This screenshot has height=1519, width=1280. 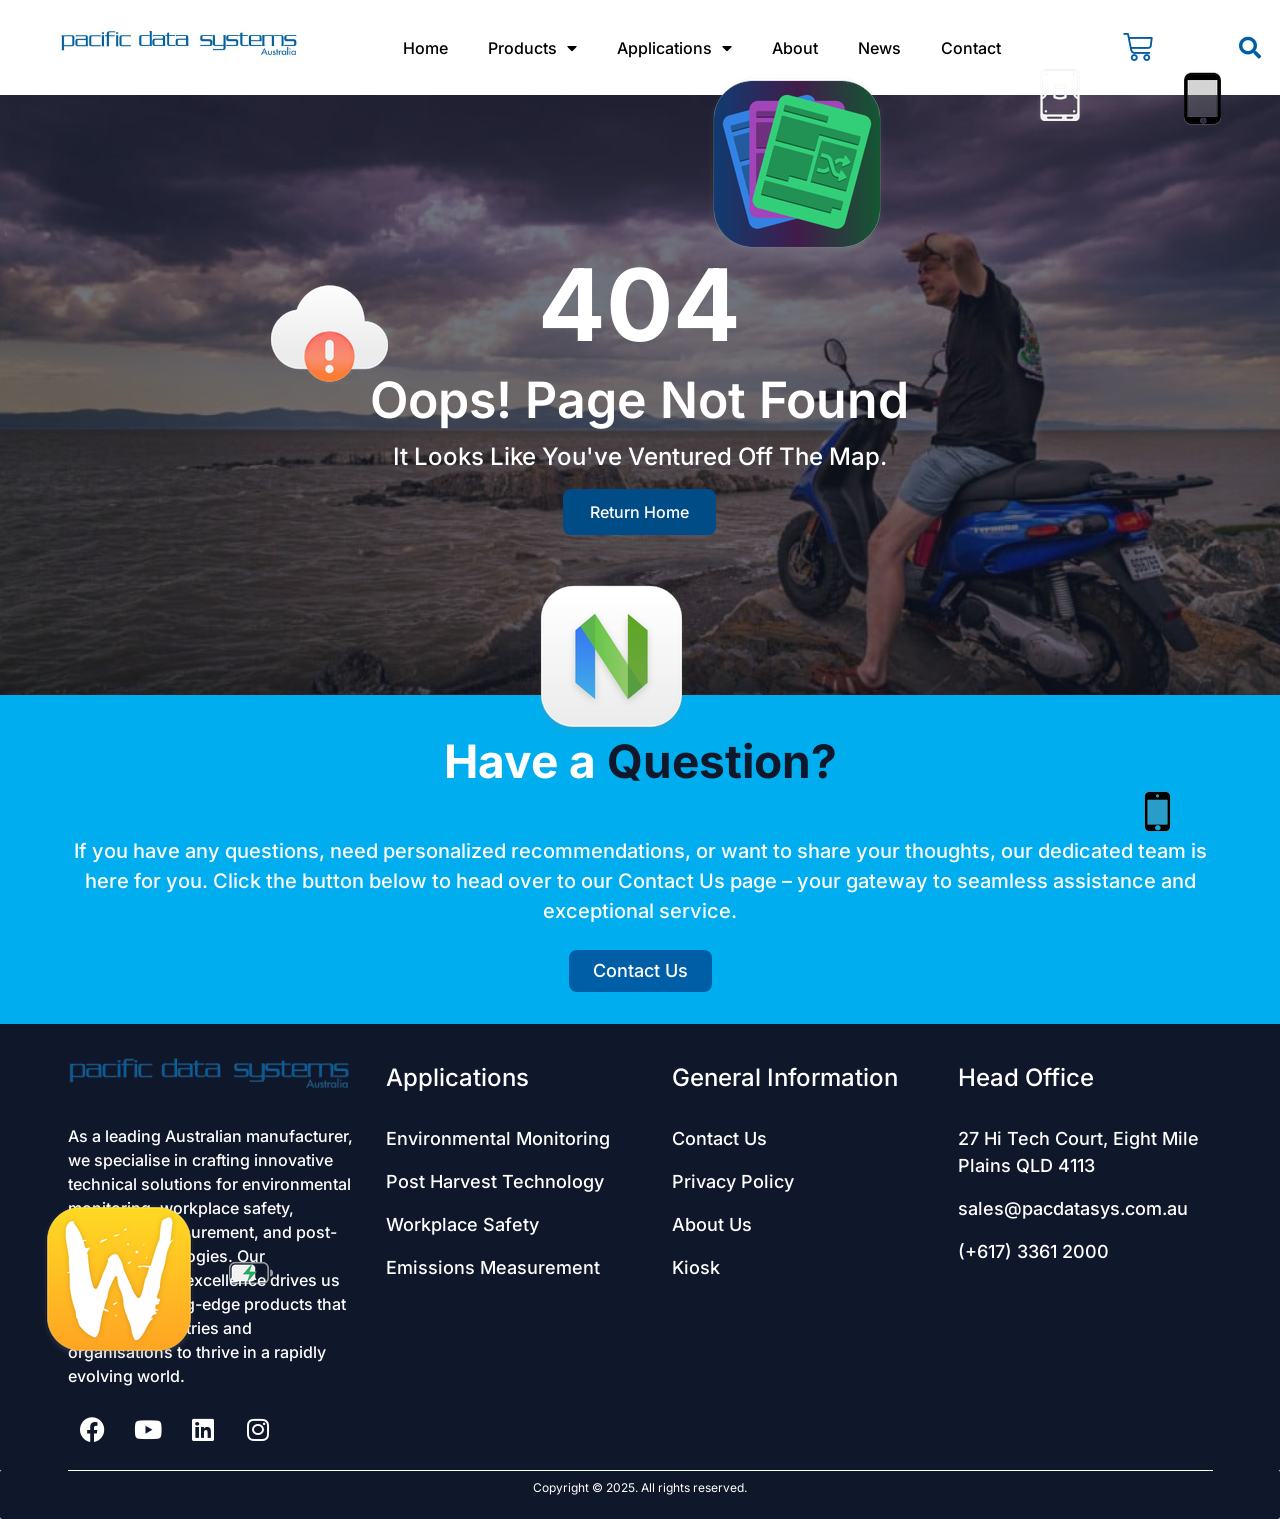 What do you see at coordinates (329, 333) in the screenshot?
I see `severe weather alert notification` at bounding box center [329, 333].